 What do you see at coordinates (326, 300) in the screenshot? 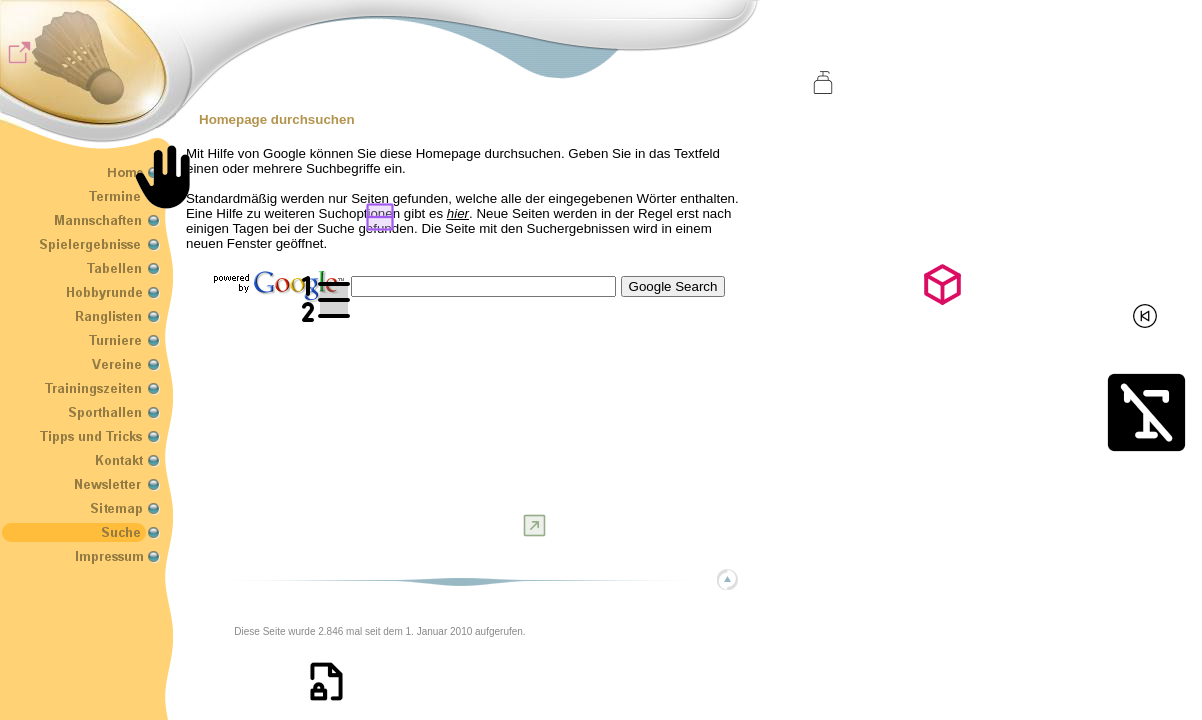
I see `create a numbered list` at bounding box center [326, 300].